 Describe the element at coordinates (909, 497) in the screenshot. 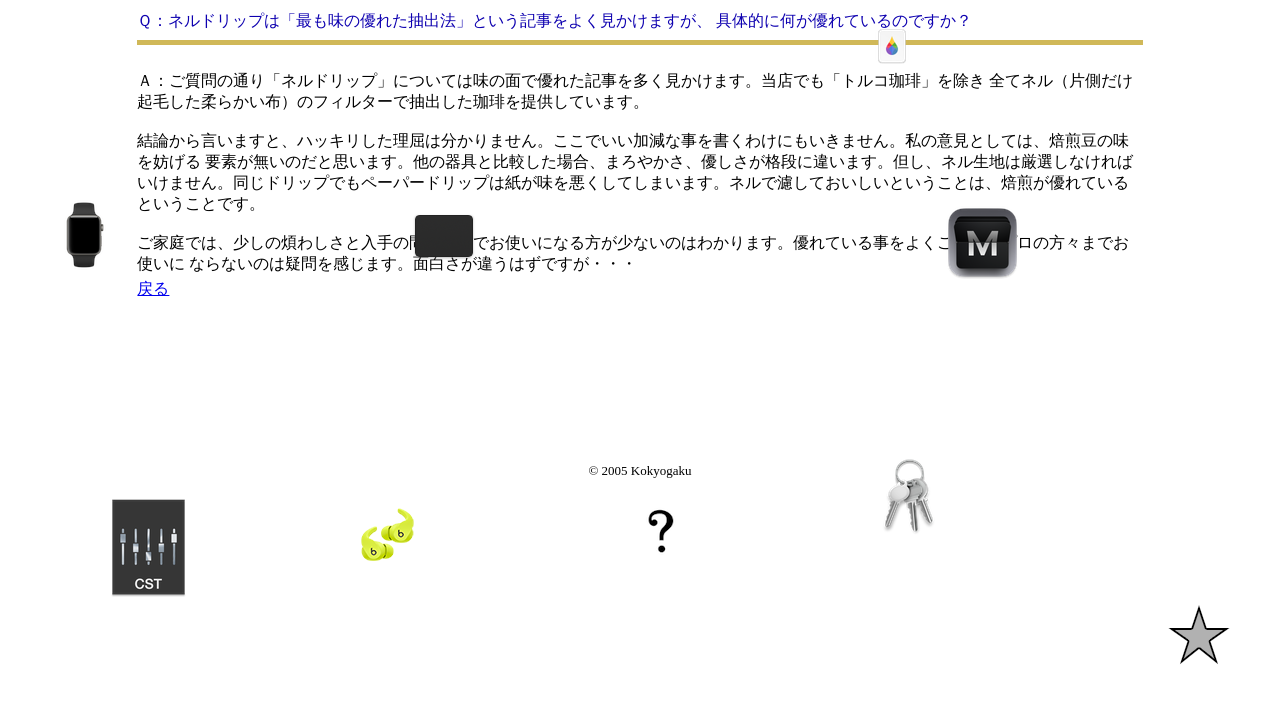

I see `access account and login settings` at that location.